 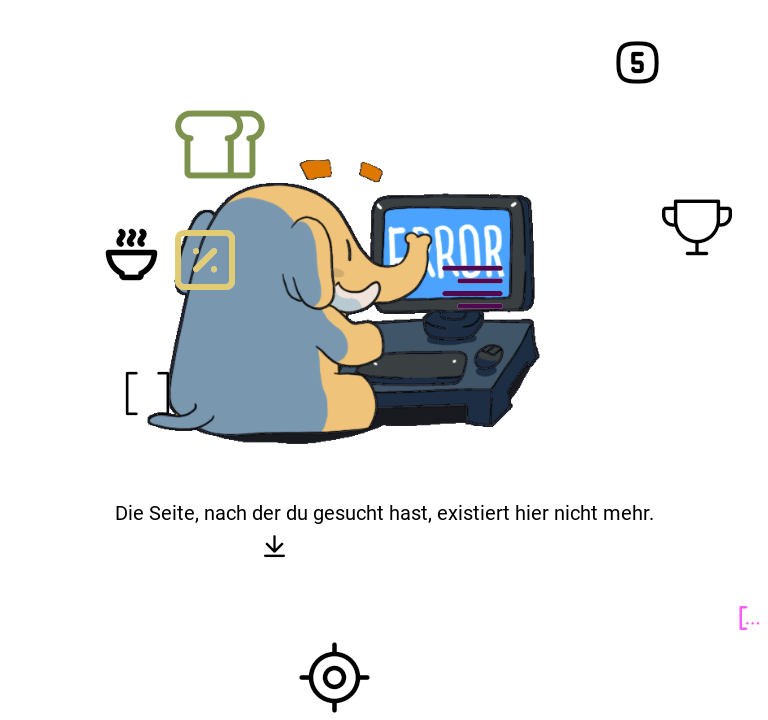 I want to click on indicates step 5 in a multi-step process, so click(x=637, y=62).